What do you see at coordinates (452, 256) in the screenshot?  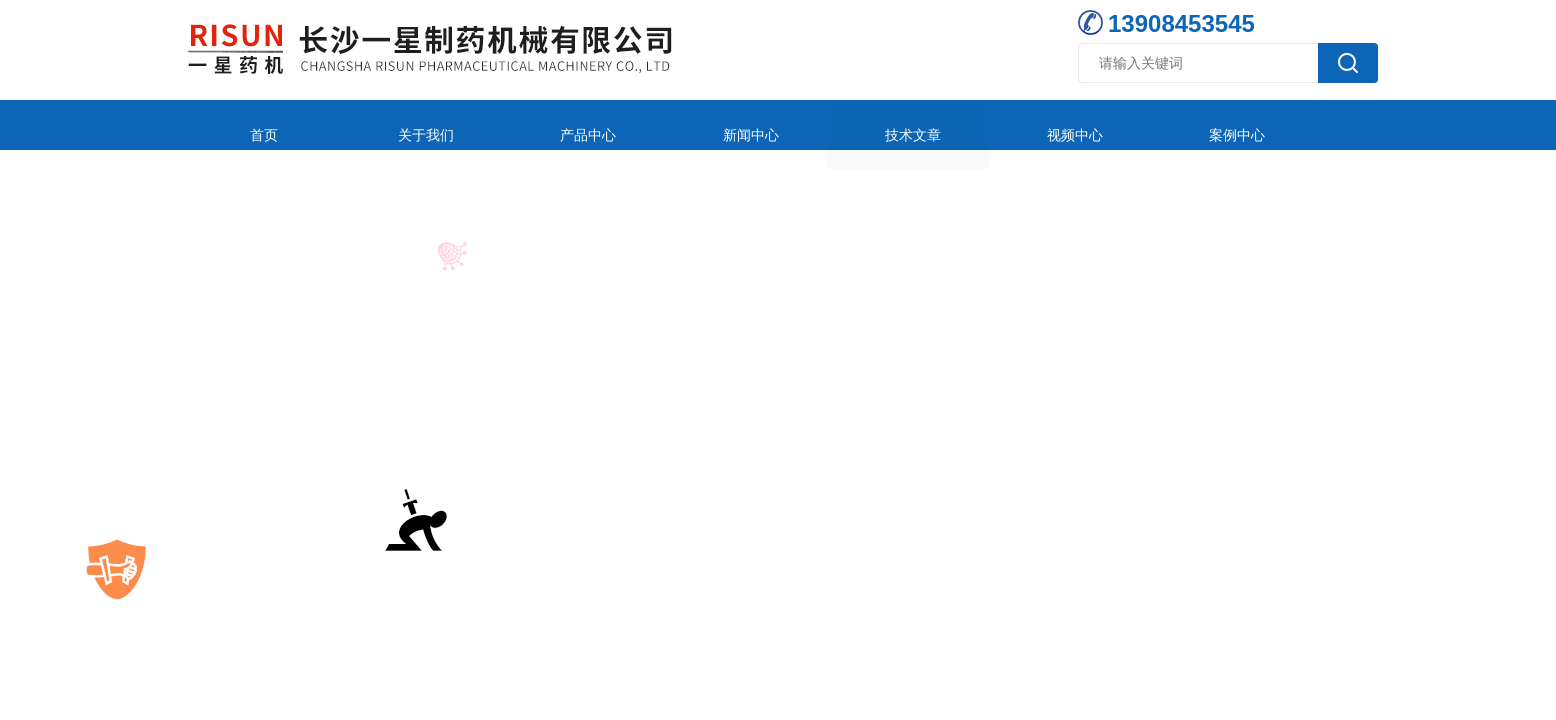 I see `fishing net tool or equipment in a game` at bounding box center [452, 256].